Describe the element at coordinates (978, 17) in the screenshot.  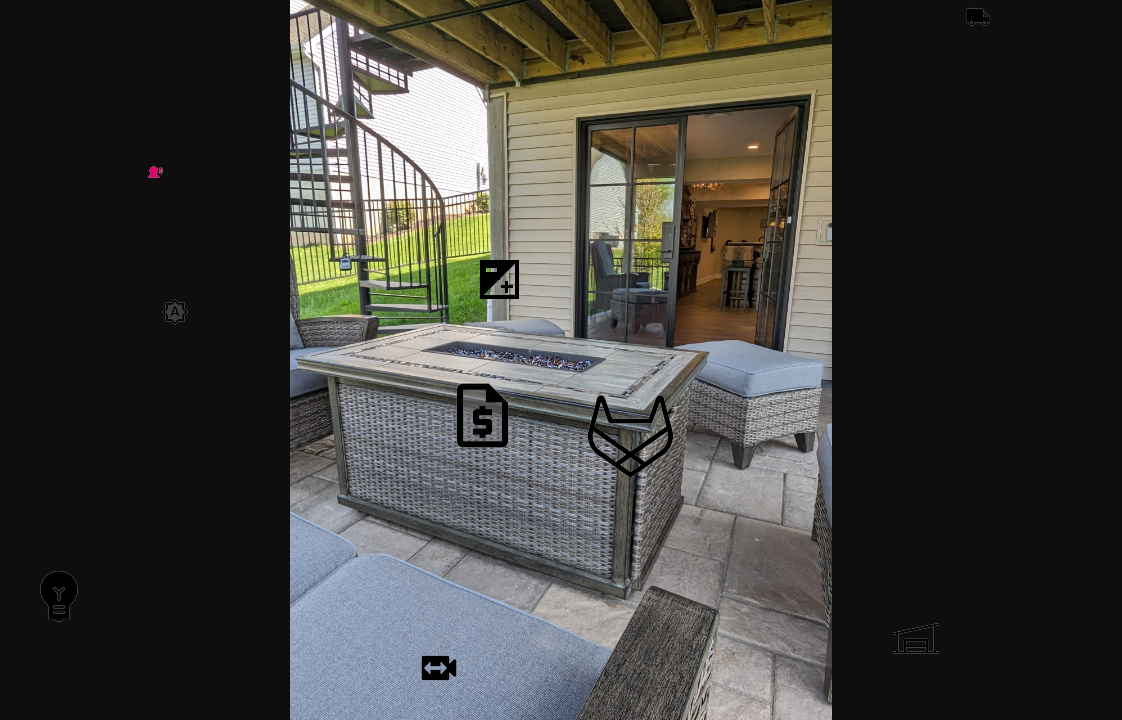
I see `track your delivery status` at that location.